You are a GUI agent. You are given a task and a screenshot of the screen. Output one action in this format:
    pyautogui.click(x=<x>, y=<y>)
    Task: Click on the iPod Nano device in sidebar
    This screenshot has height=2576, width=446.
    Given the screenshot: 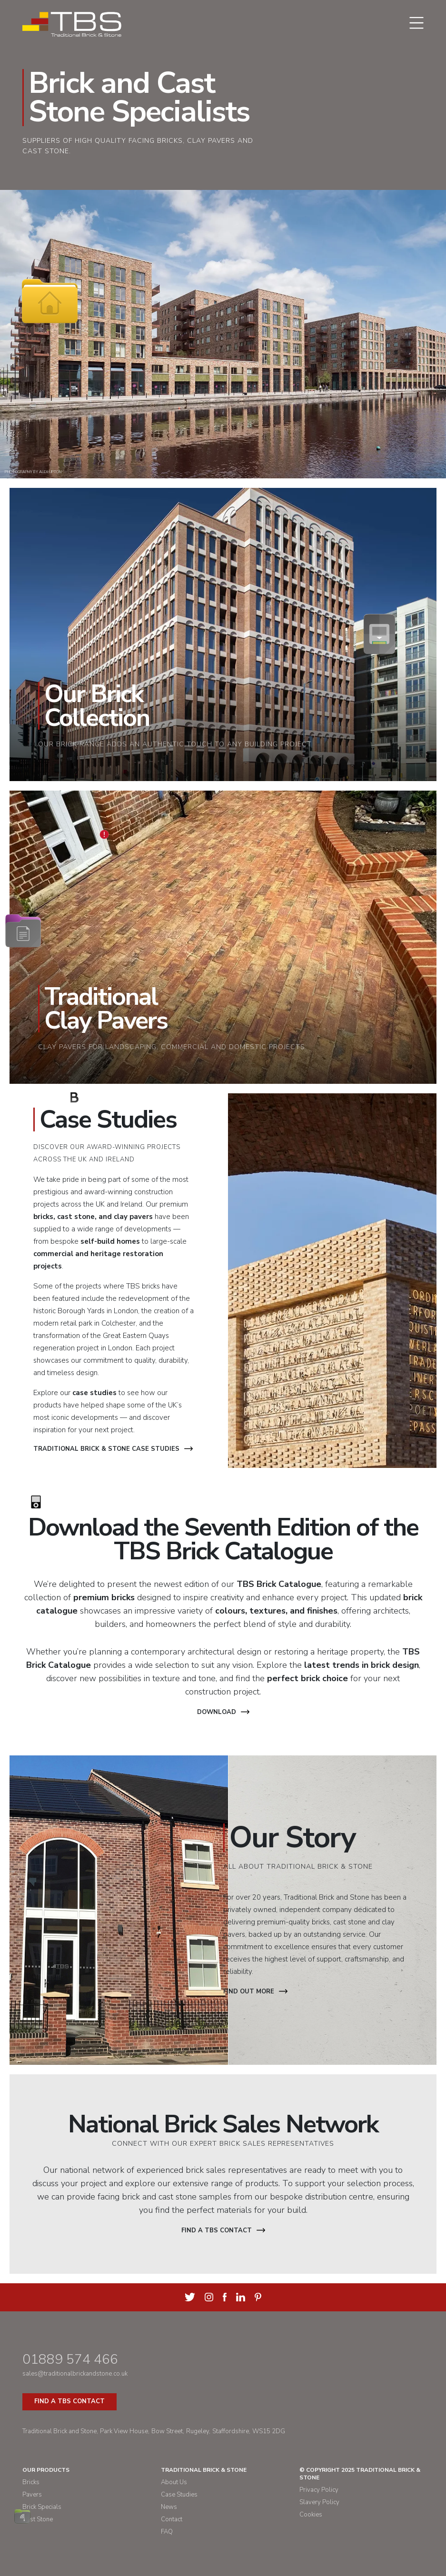 What is the action you would take?
    pyautogui.click(x=36, y=1502)
    